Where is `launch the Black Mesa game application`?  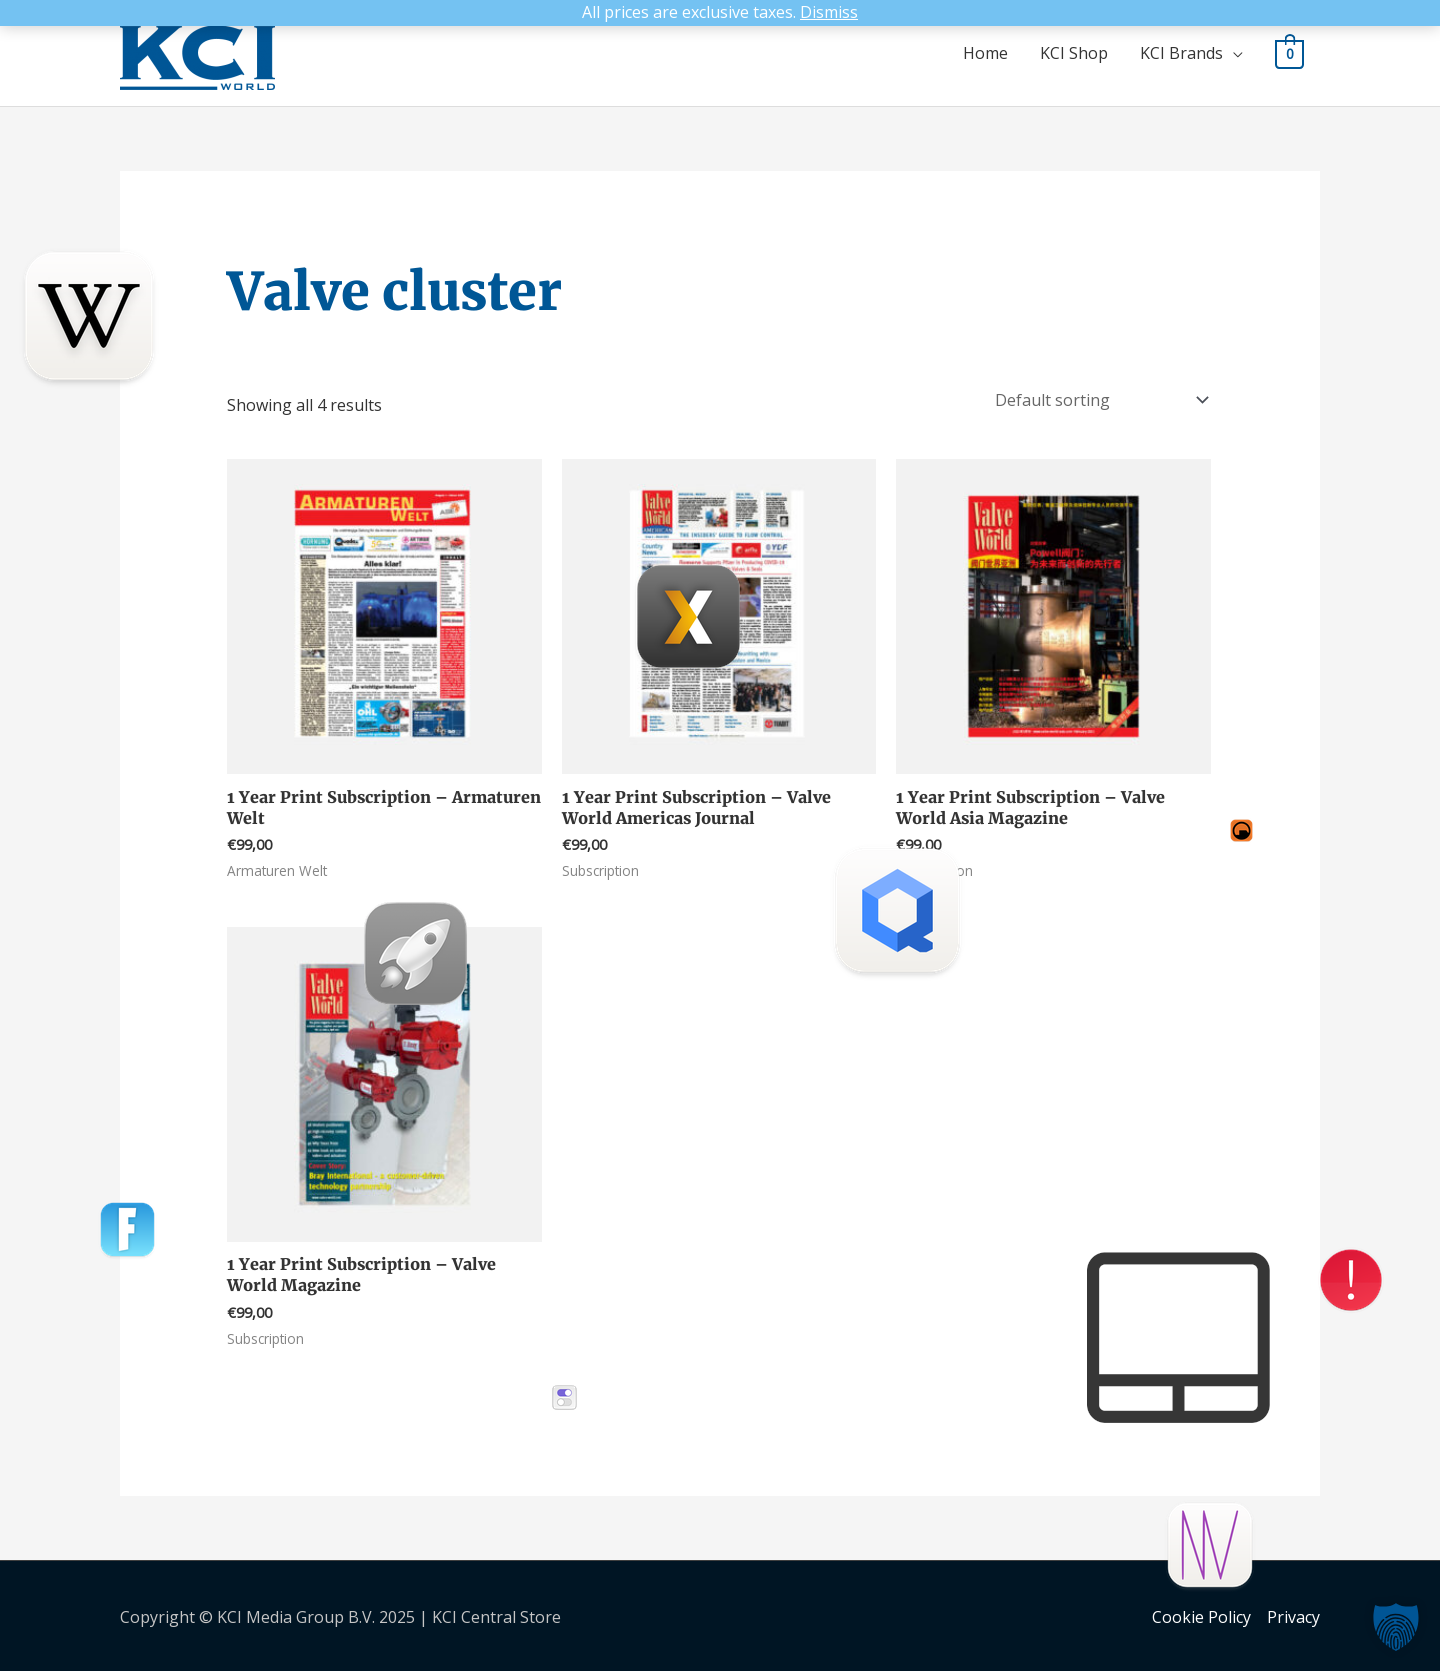
launch the Black Mesa game application is located at coordinates (1241, 830).